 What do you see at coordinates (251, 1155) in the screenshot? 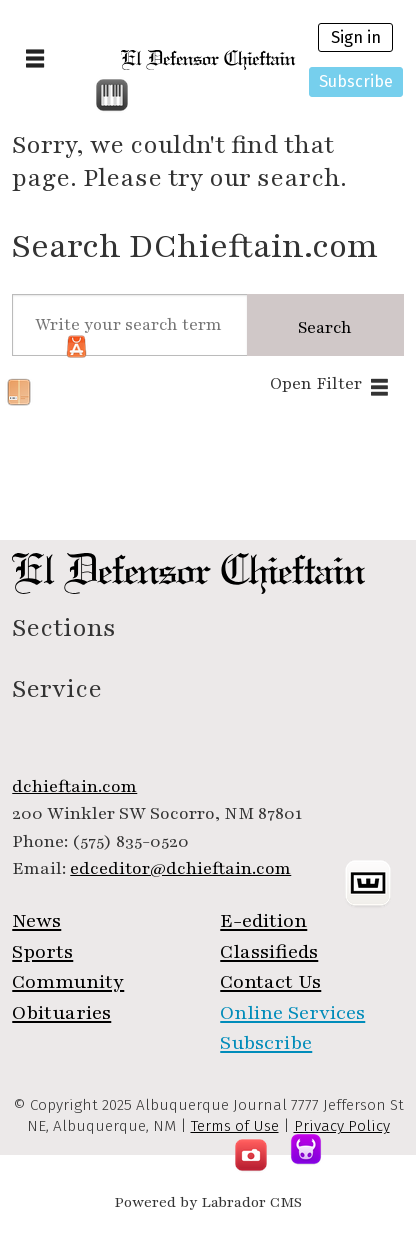
I see `take a screenshot` at bounding box center [251, 1155].